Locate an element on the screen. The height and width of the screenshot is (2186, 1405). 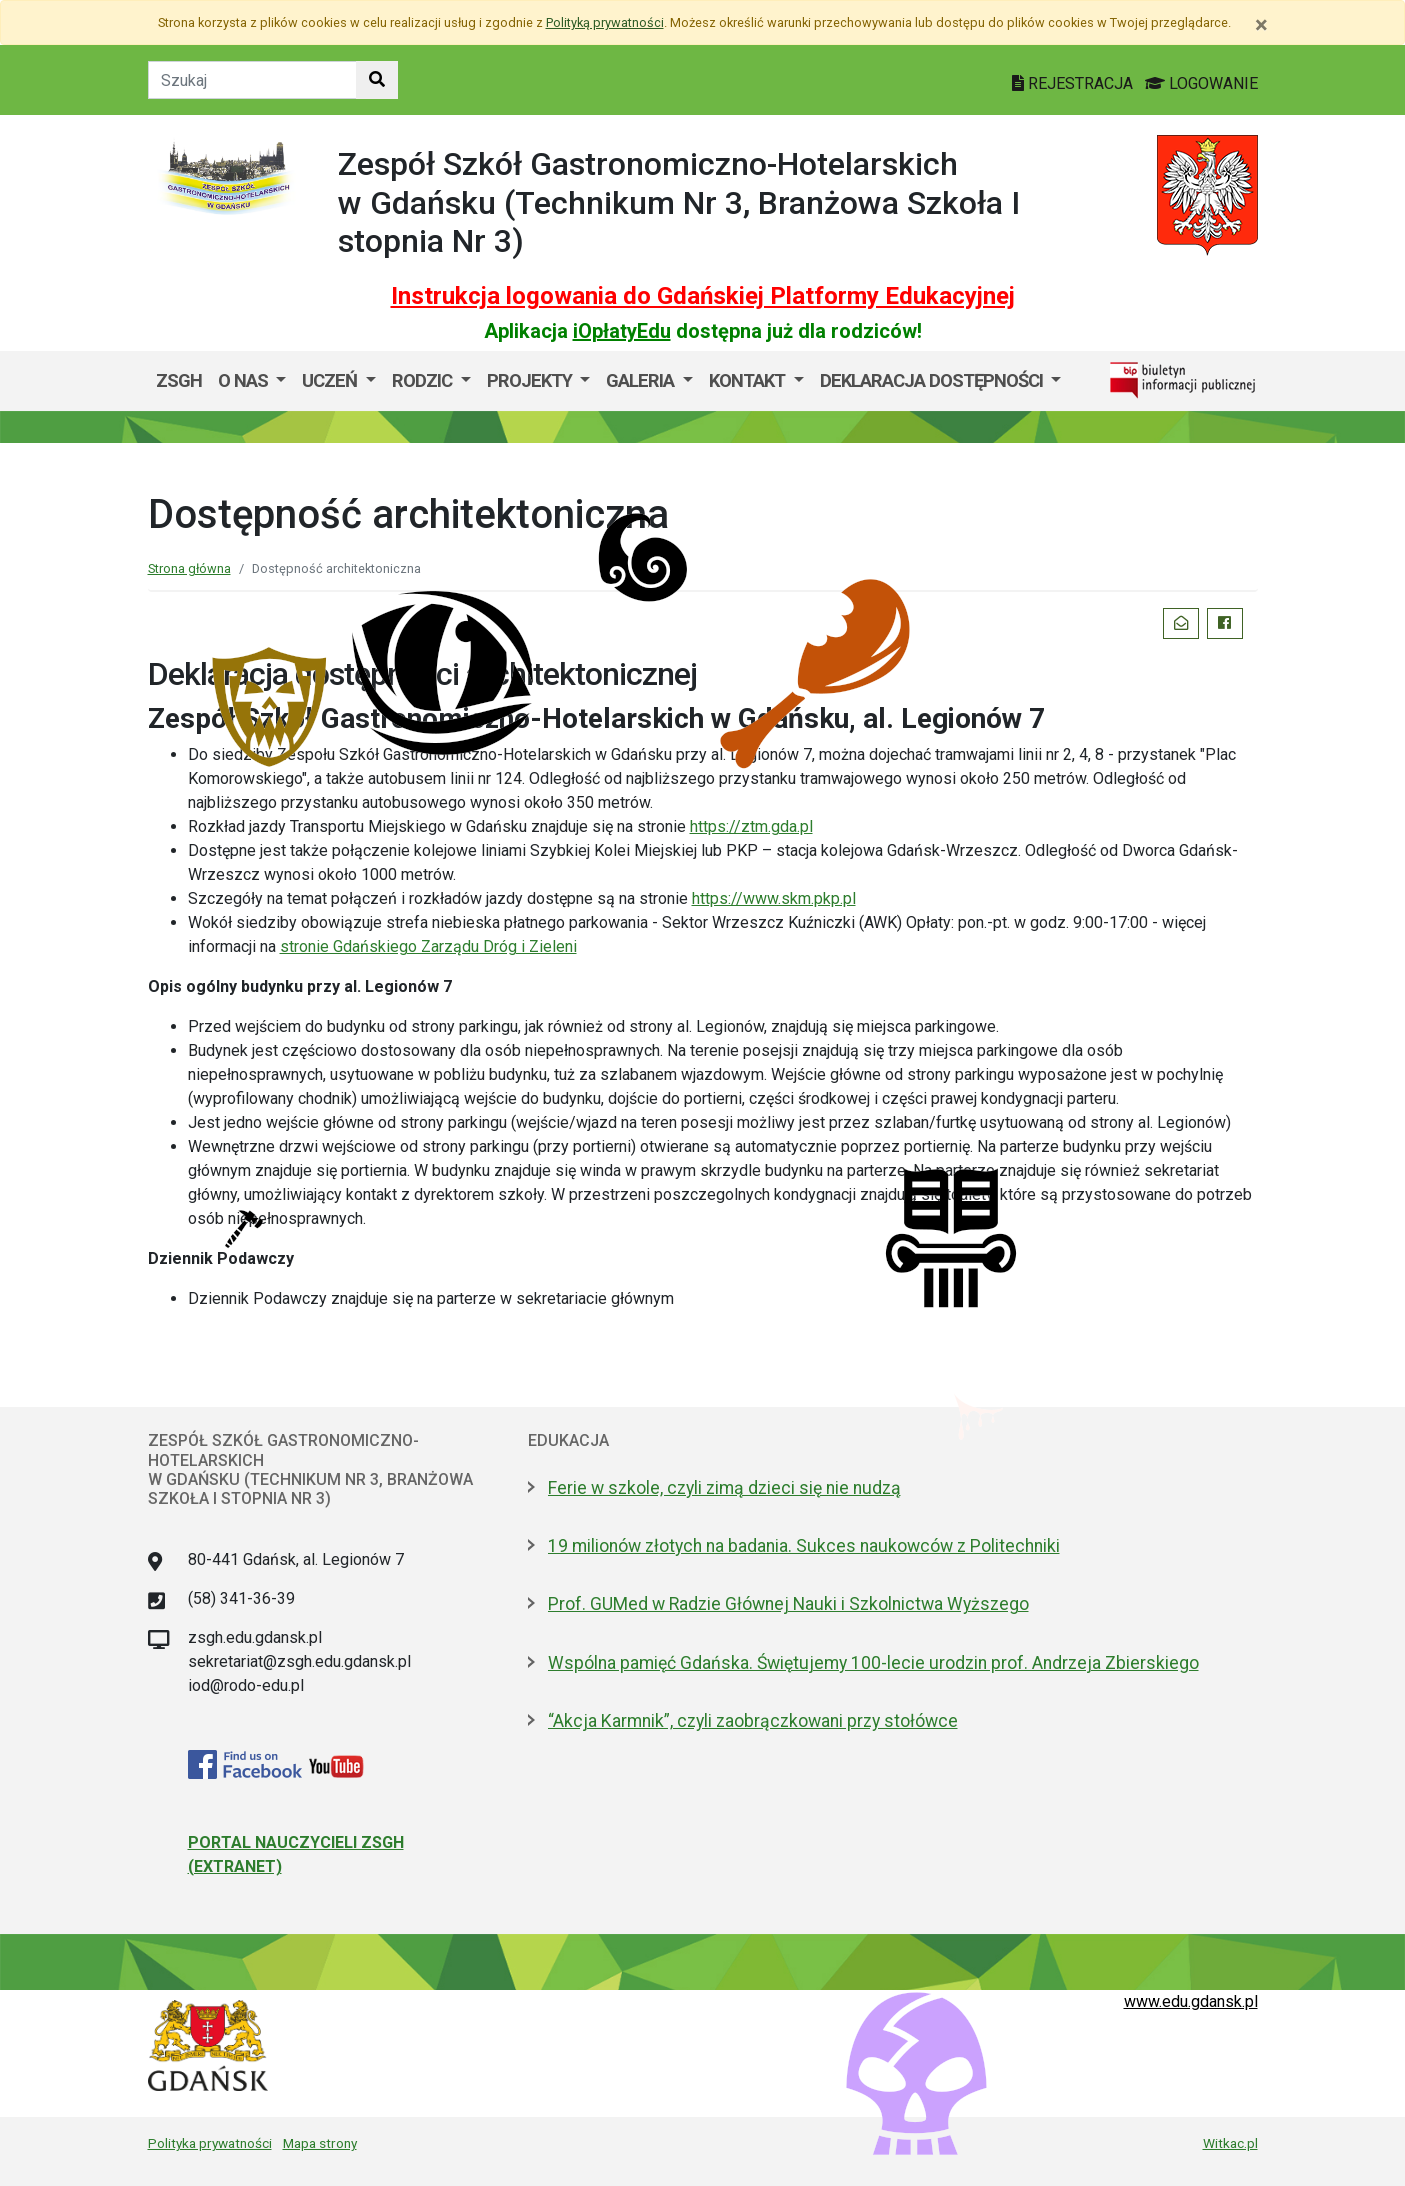
food or hunger indicator in a game is located at coordinates (815, 673).